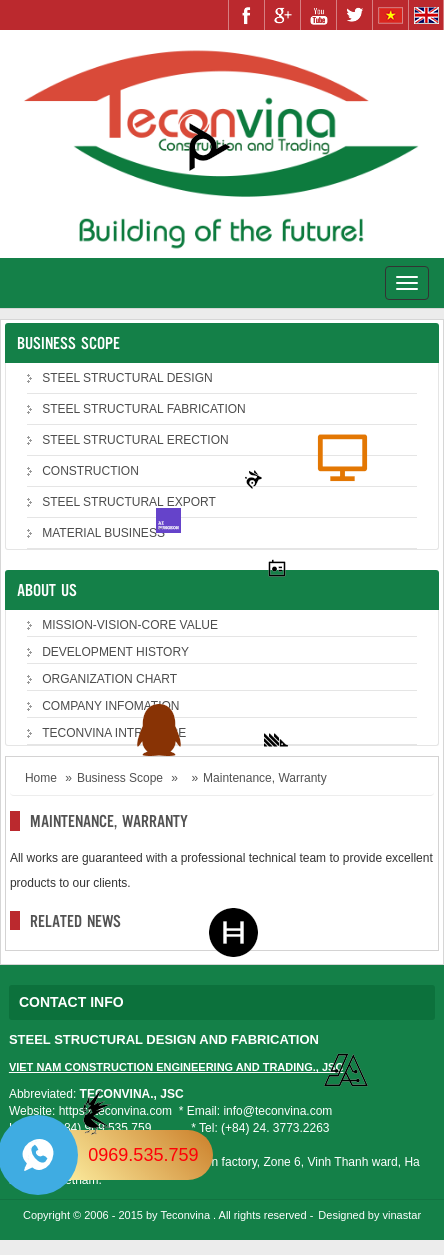  Describe the element at coordinates (346, 1070) in the screenshot. I see `visit The Algorithms website or repository` at that location.